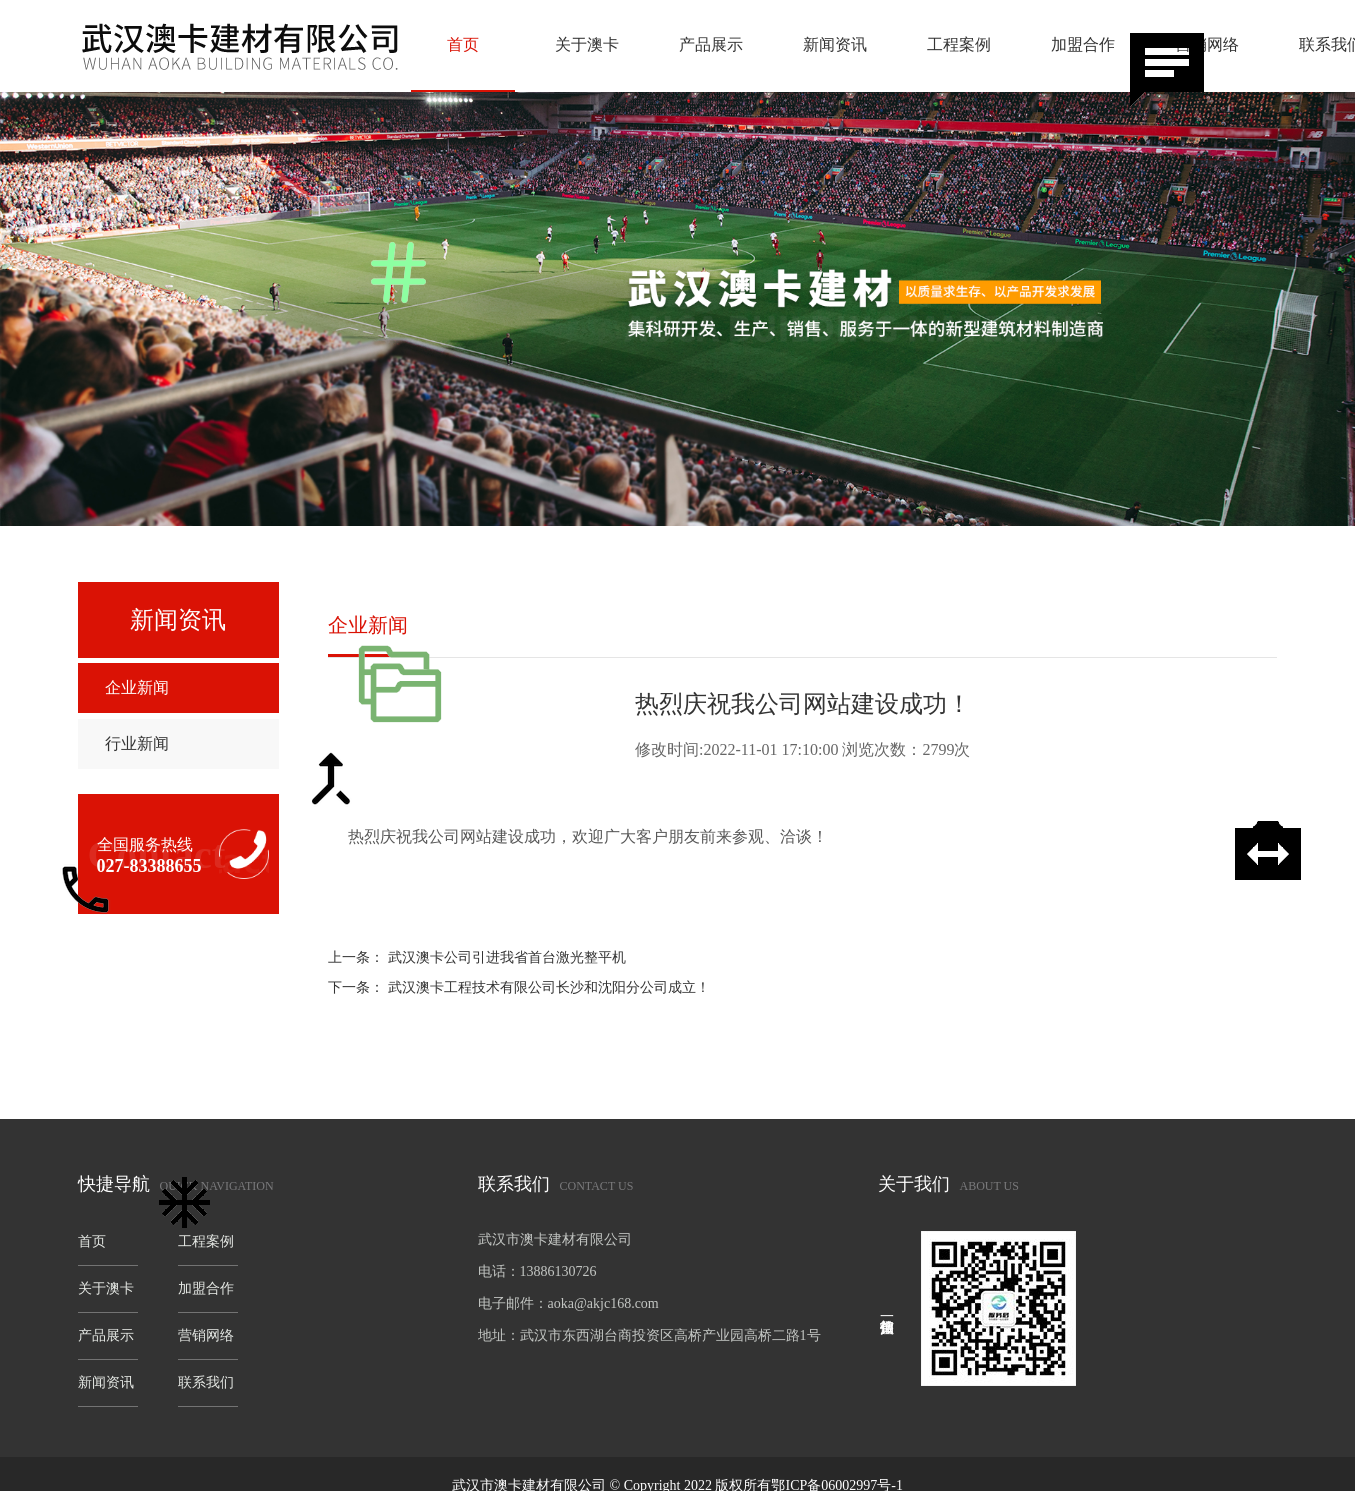 The width and height of the screenshot is (1355, 1491). What do you see at coordinates (85, 889) in the screenshot?
I see `tap to make a phone call` at bounding box center [85, 889].